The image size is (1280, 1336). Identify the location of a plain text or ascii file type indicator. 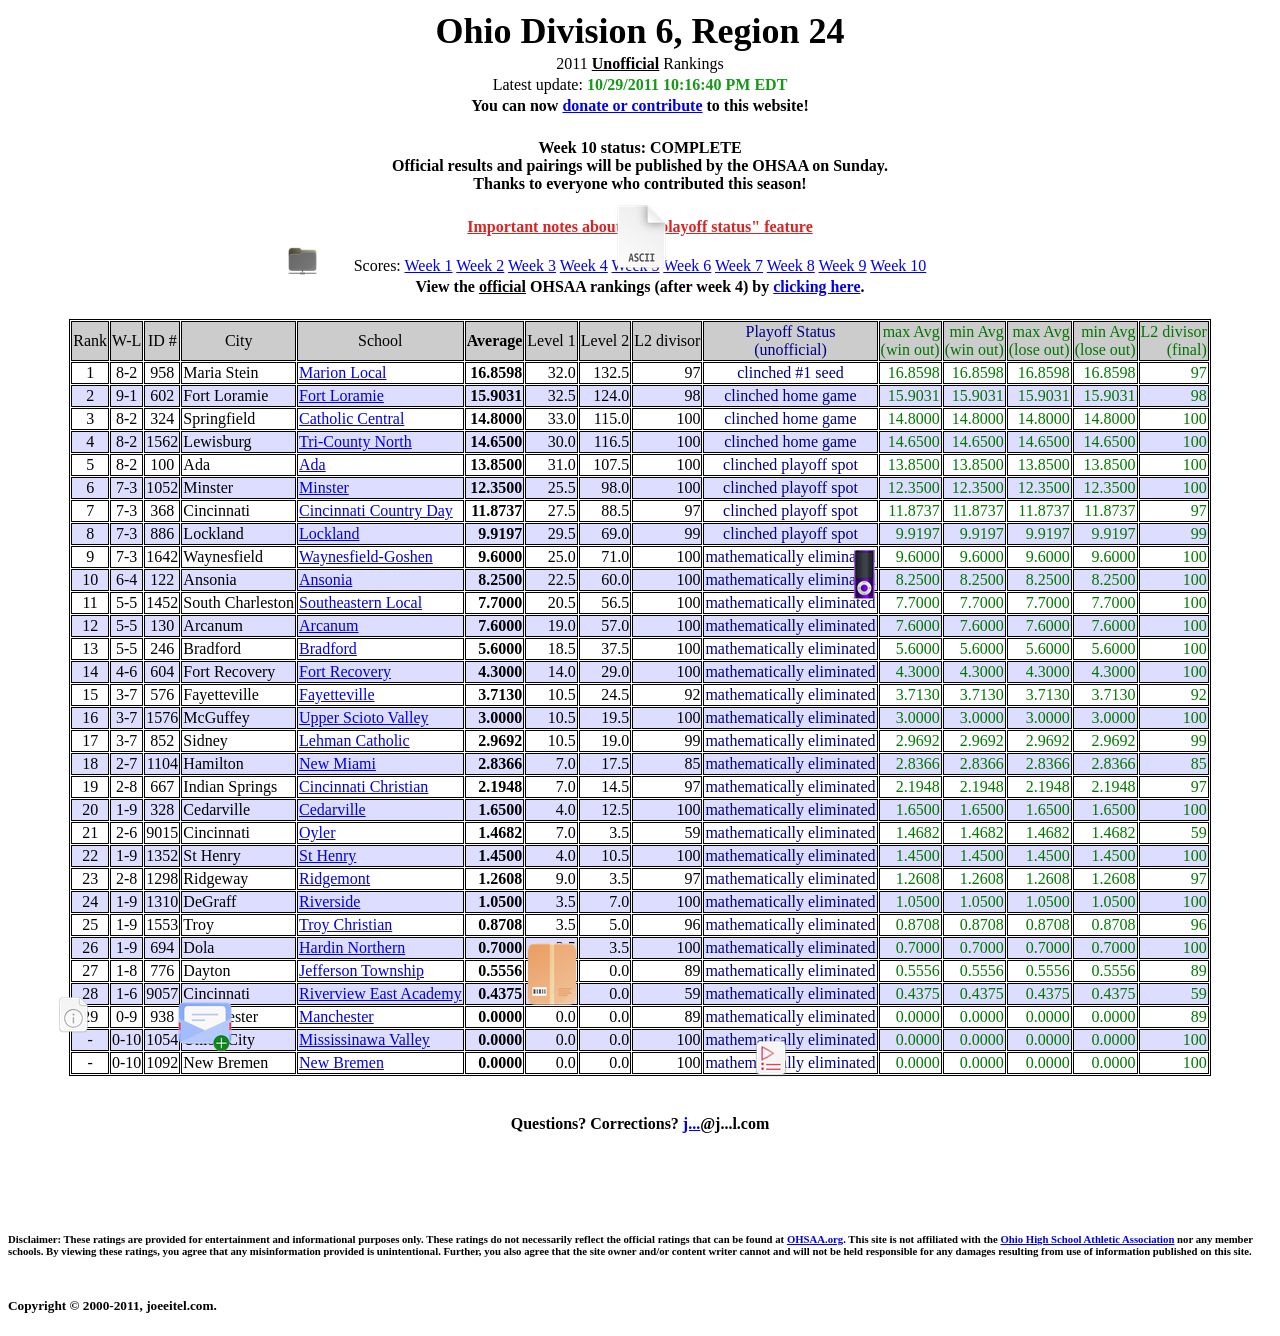
(641, 237).